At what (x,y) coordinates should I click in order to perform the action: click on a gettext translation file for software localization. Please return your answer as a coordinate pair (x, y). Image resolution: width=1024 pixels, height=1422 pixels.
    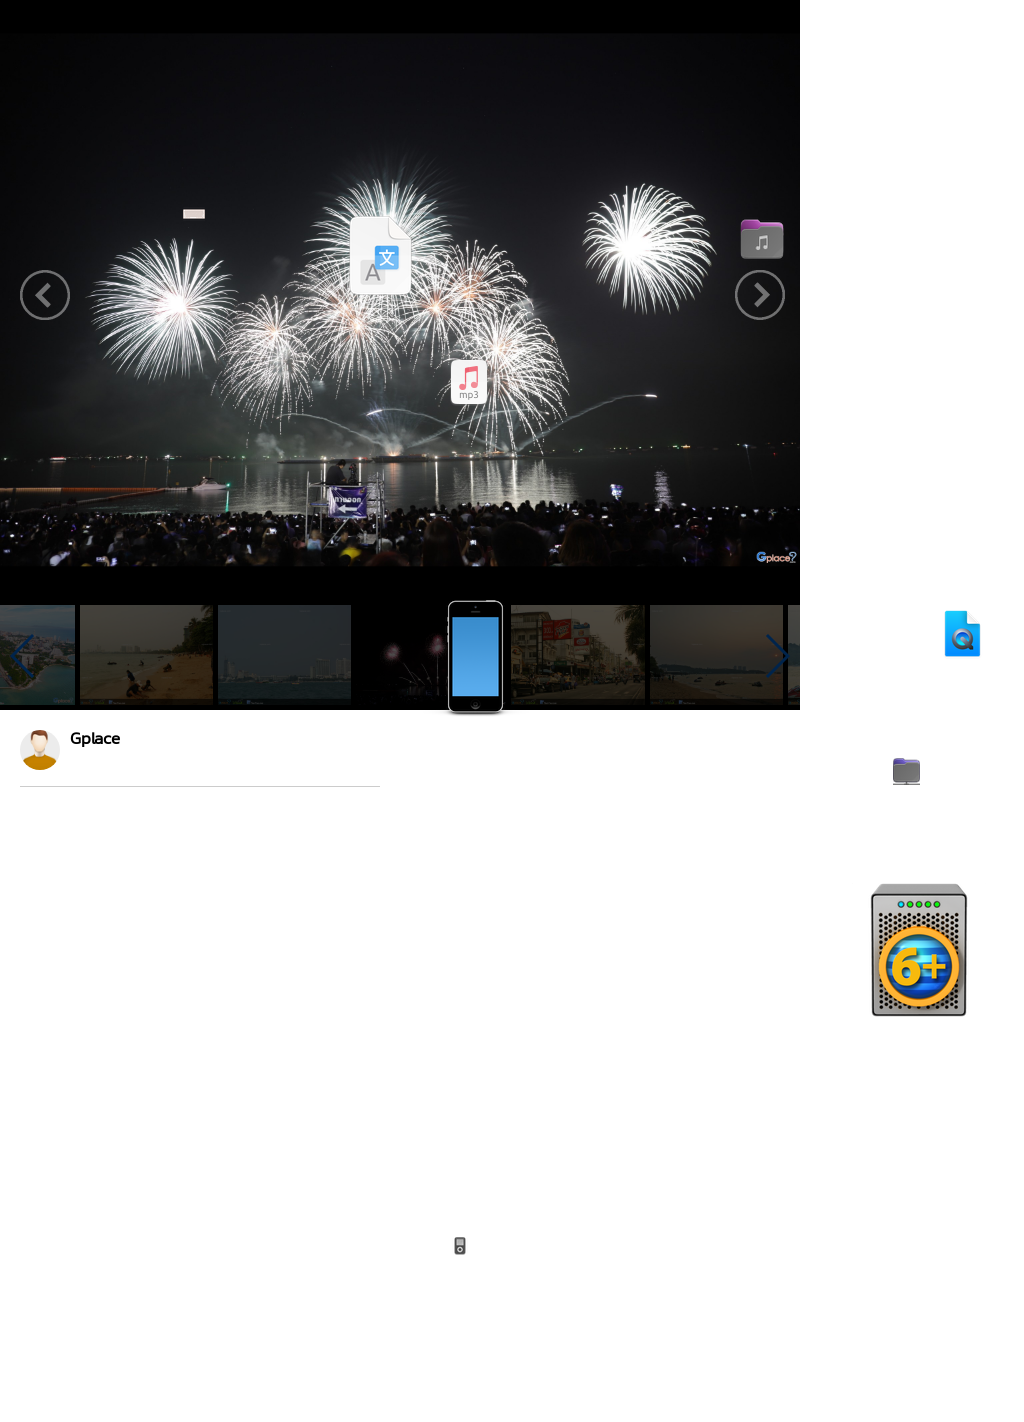
    Looking at the image, I should click on (380, 255).